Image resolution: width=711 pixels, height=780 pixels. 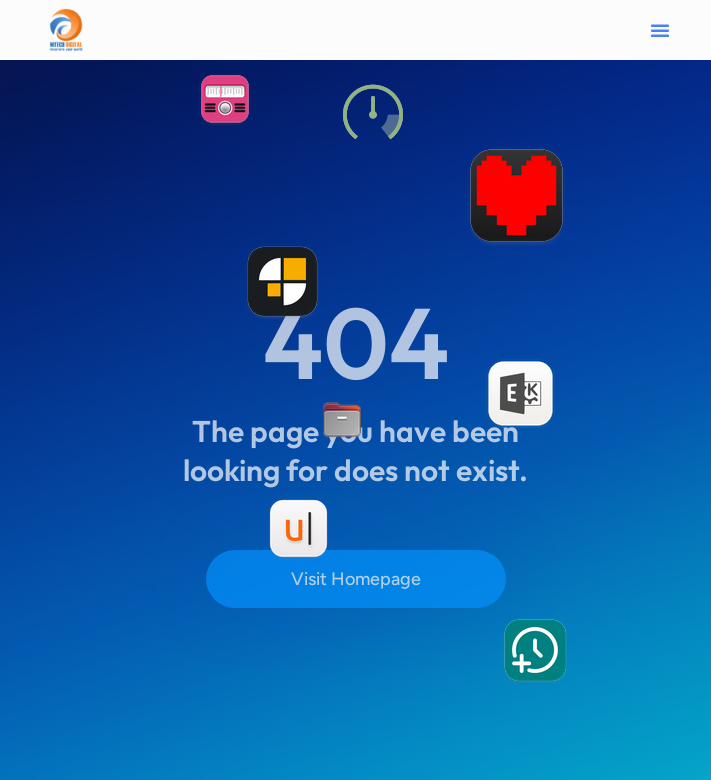 What do you see at coordinates (520, 393) in the screenshot?
I see `open akonadi exchange web services connector` at bounding box center [520, 393].